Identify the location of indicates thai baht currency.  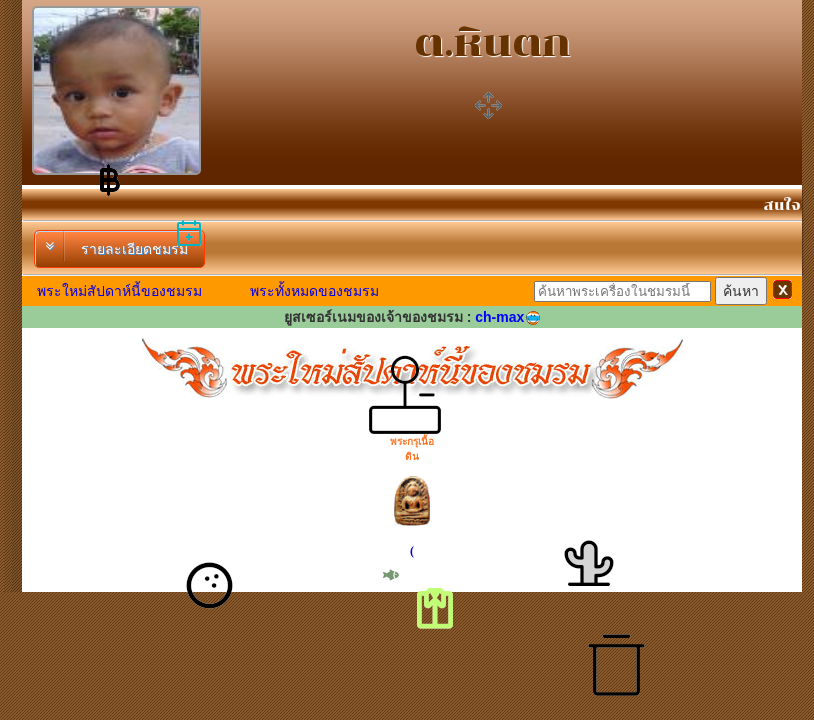
(110, 180).